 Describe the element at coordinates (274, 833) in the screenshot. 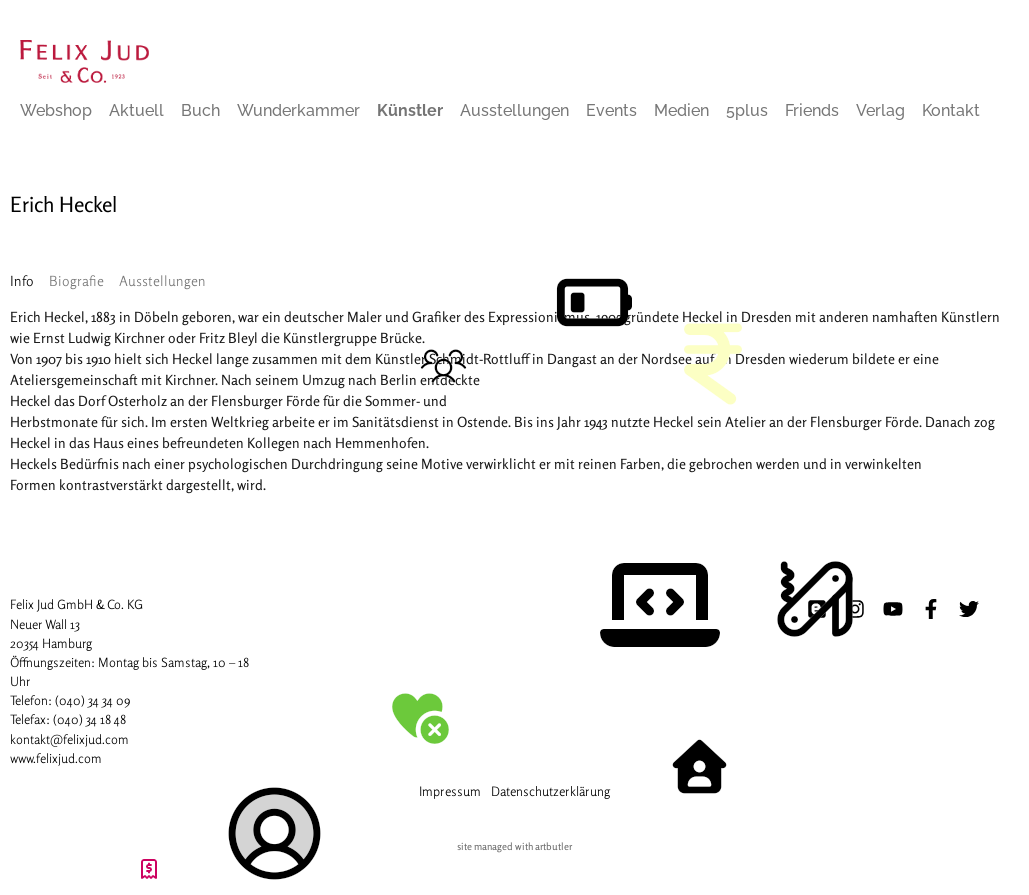

I see `view your profile` at that location.